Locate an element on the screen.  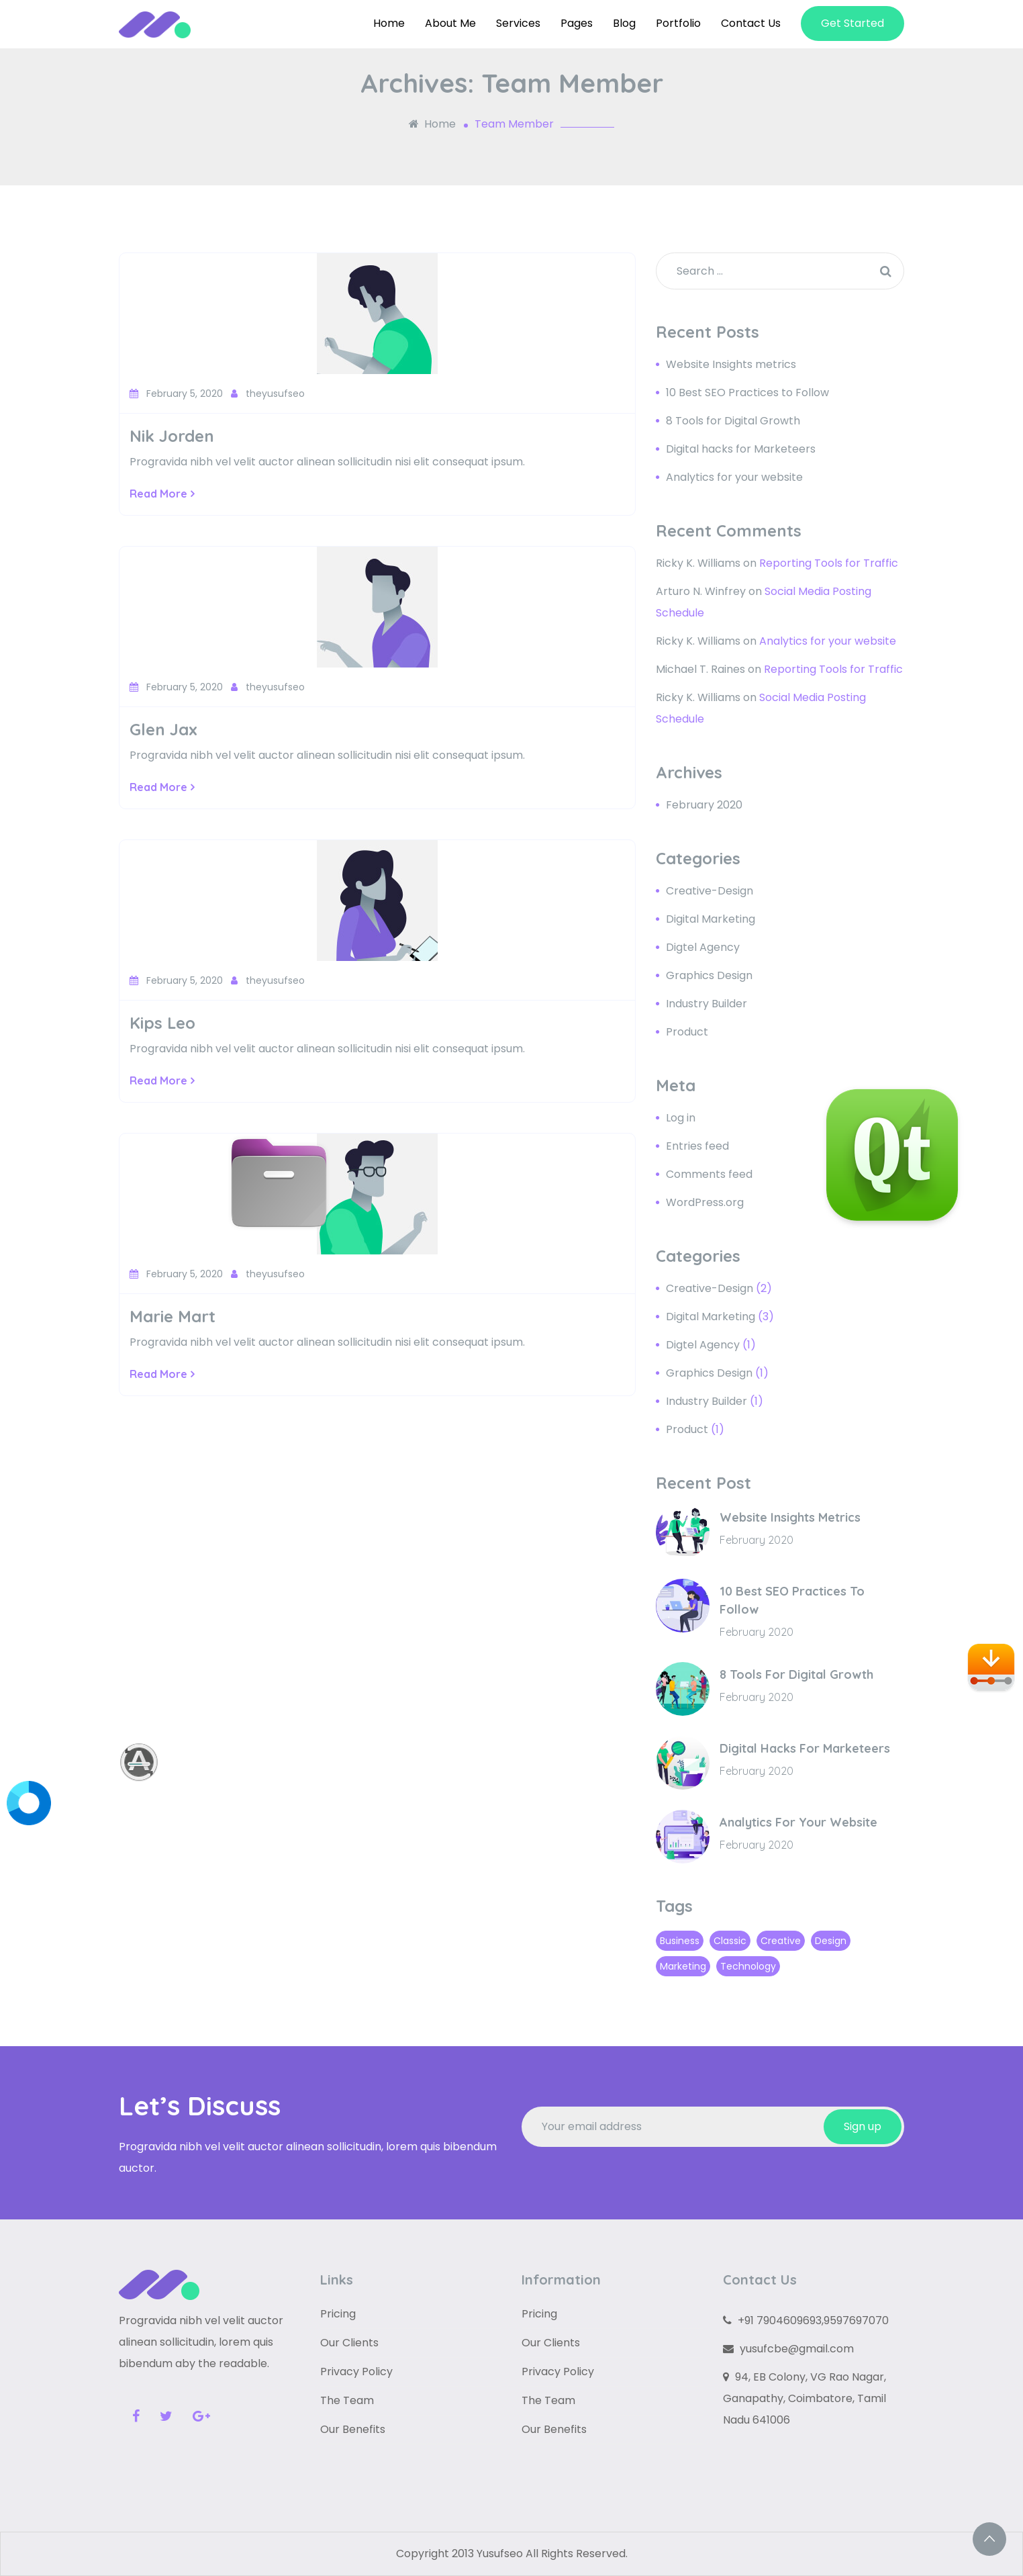
open the file manager application is located at coordinates (279, 1183).